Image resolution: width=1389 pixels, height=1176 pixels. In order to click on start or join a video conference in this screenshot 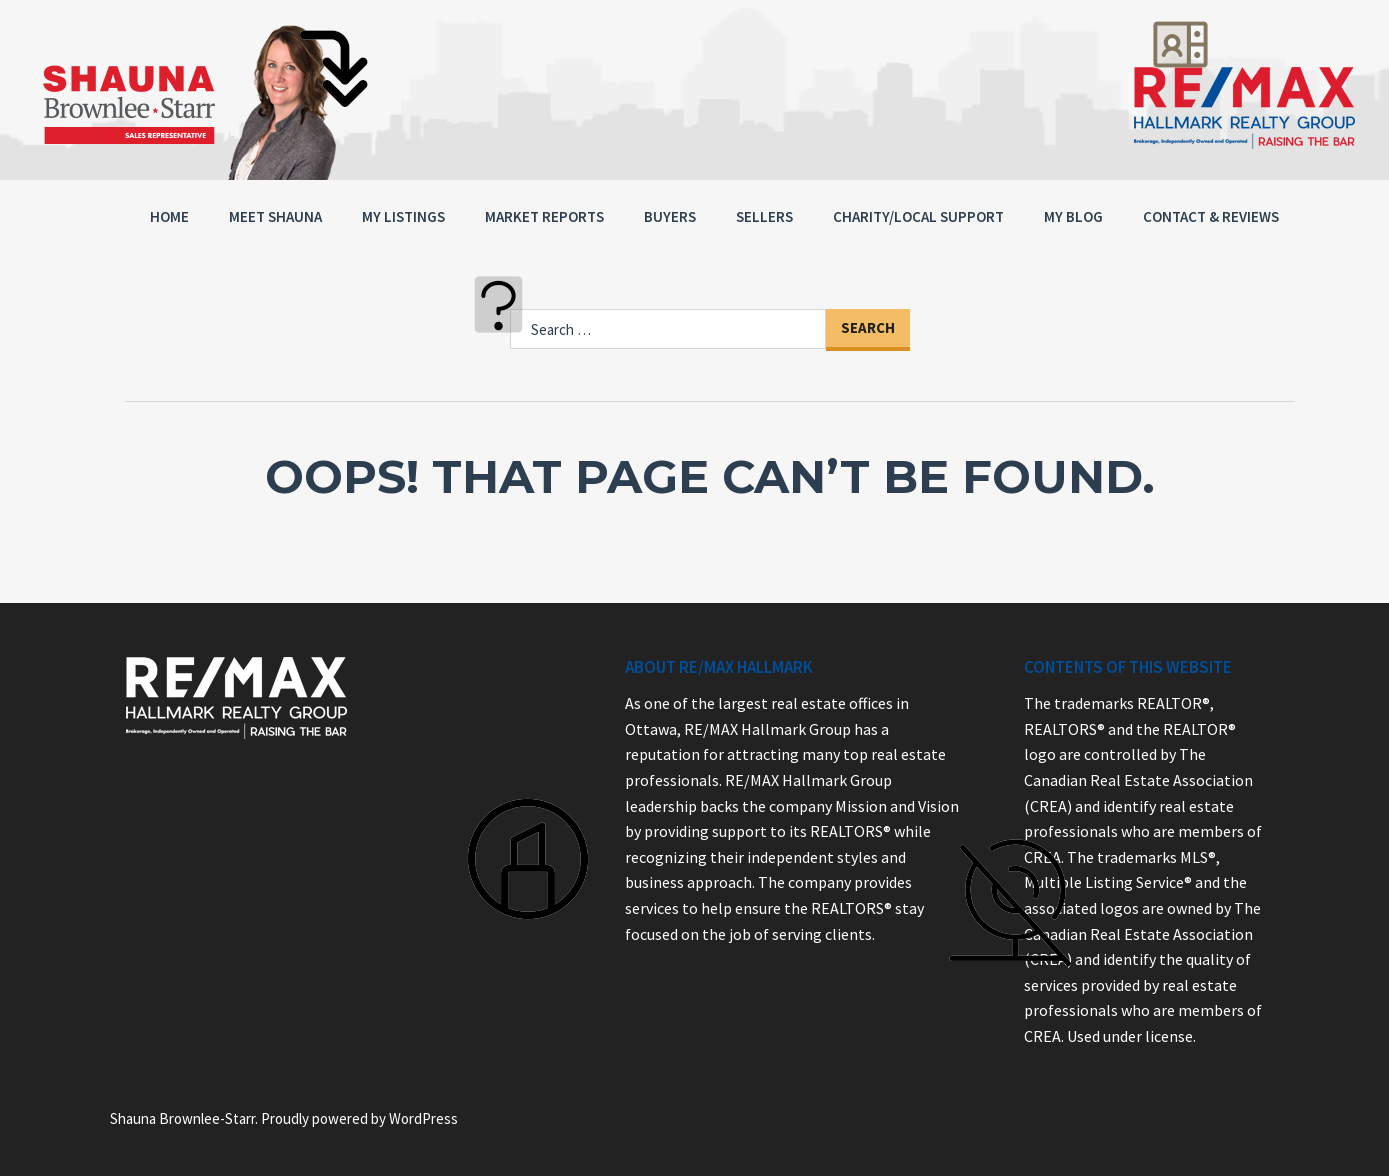, I will do `click(1180, 44)`.